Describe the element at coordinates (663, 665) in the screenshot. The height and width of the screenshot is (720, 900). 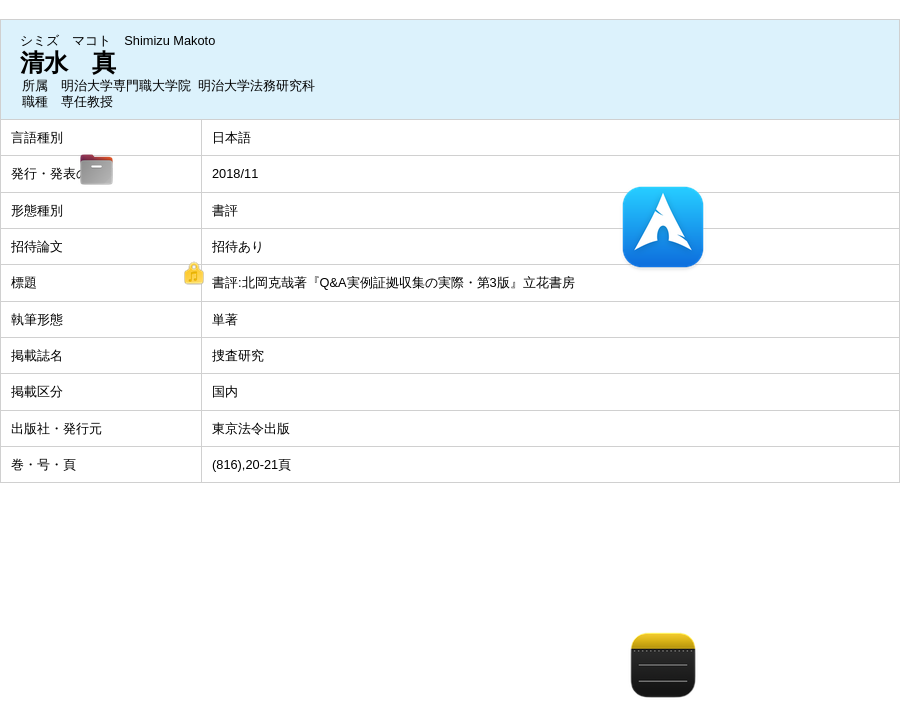
I see `open the notes app` at that location.